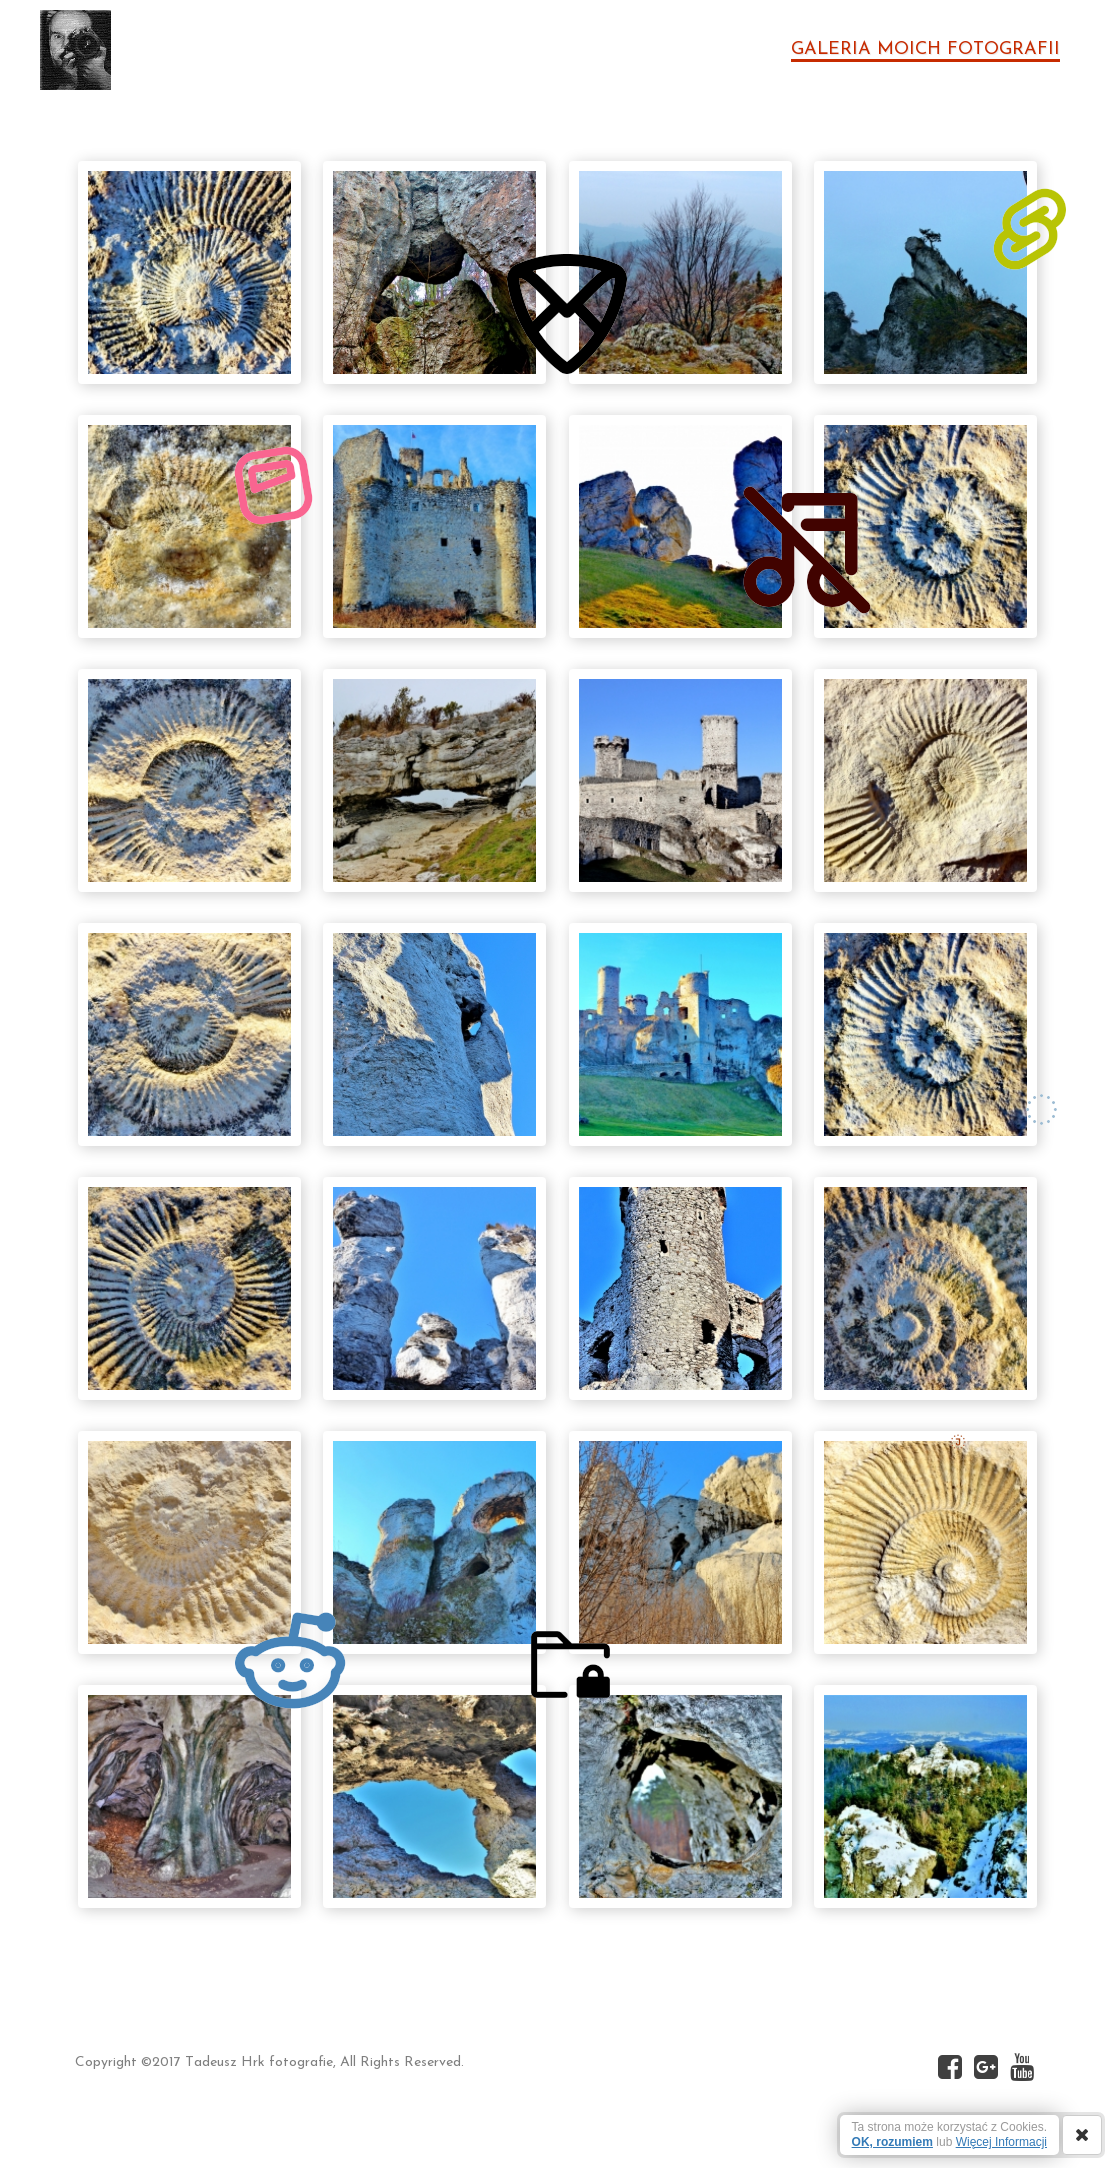 This screenshot has width=1115, height=2168. Describe the element at coordinates (567, 314) in the screenshot. I see `open ctemplar secure email service` at that location.